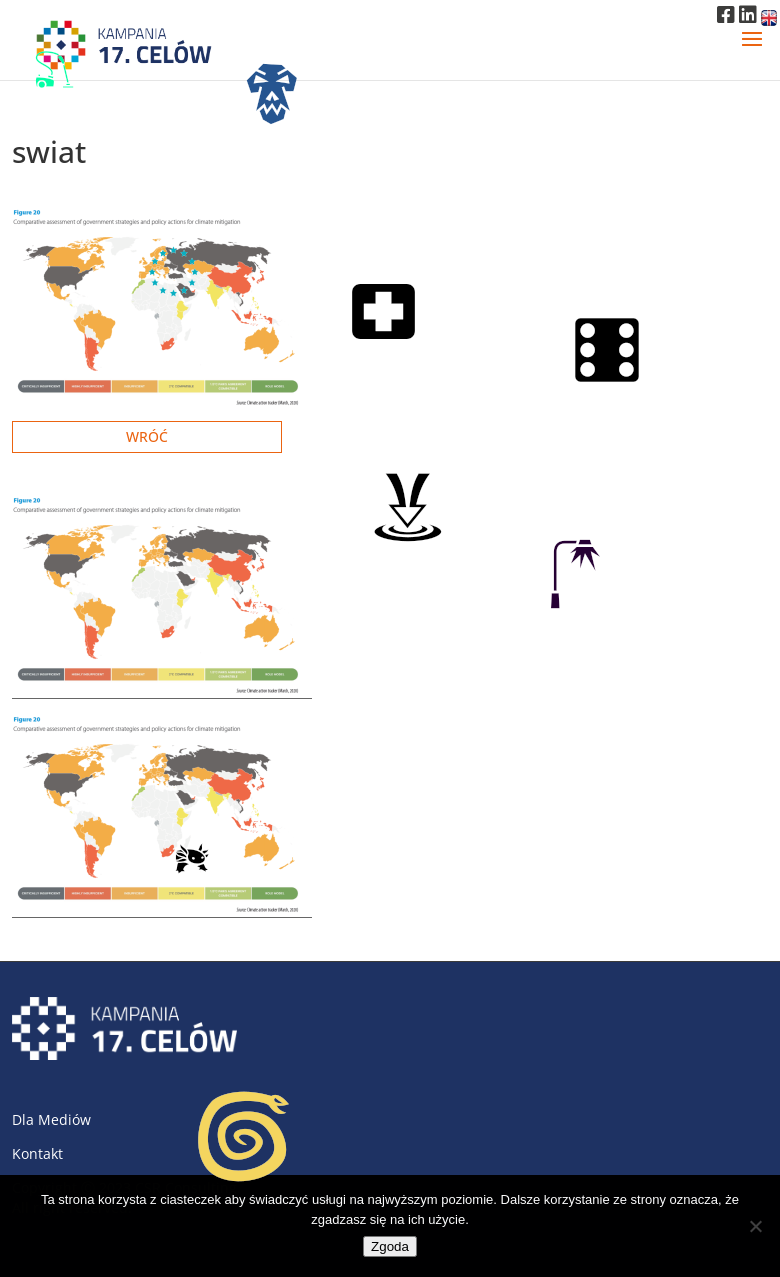 Image resolution: width=780 pixels, height=1277 pixels. Describe the element at coordinates (192, 857) in the screenshot. I see `axolotl character or mascot icon` at that location.